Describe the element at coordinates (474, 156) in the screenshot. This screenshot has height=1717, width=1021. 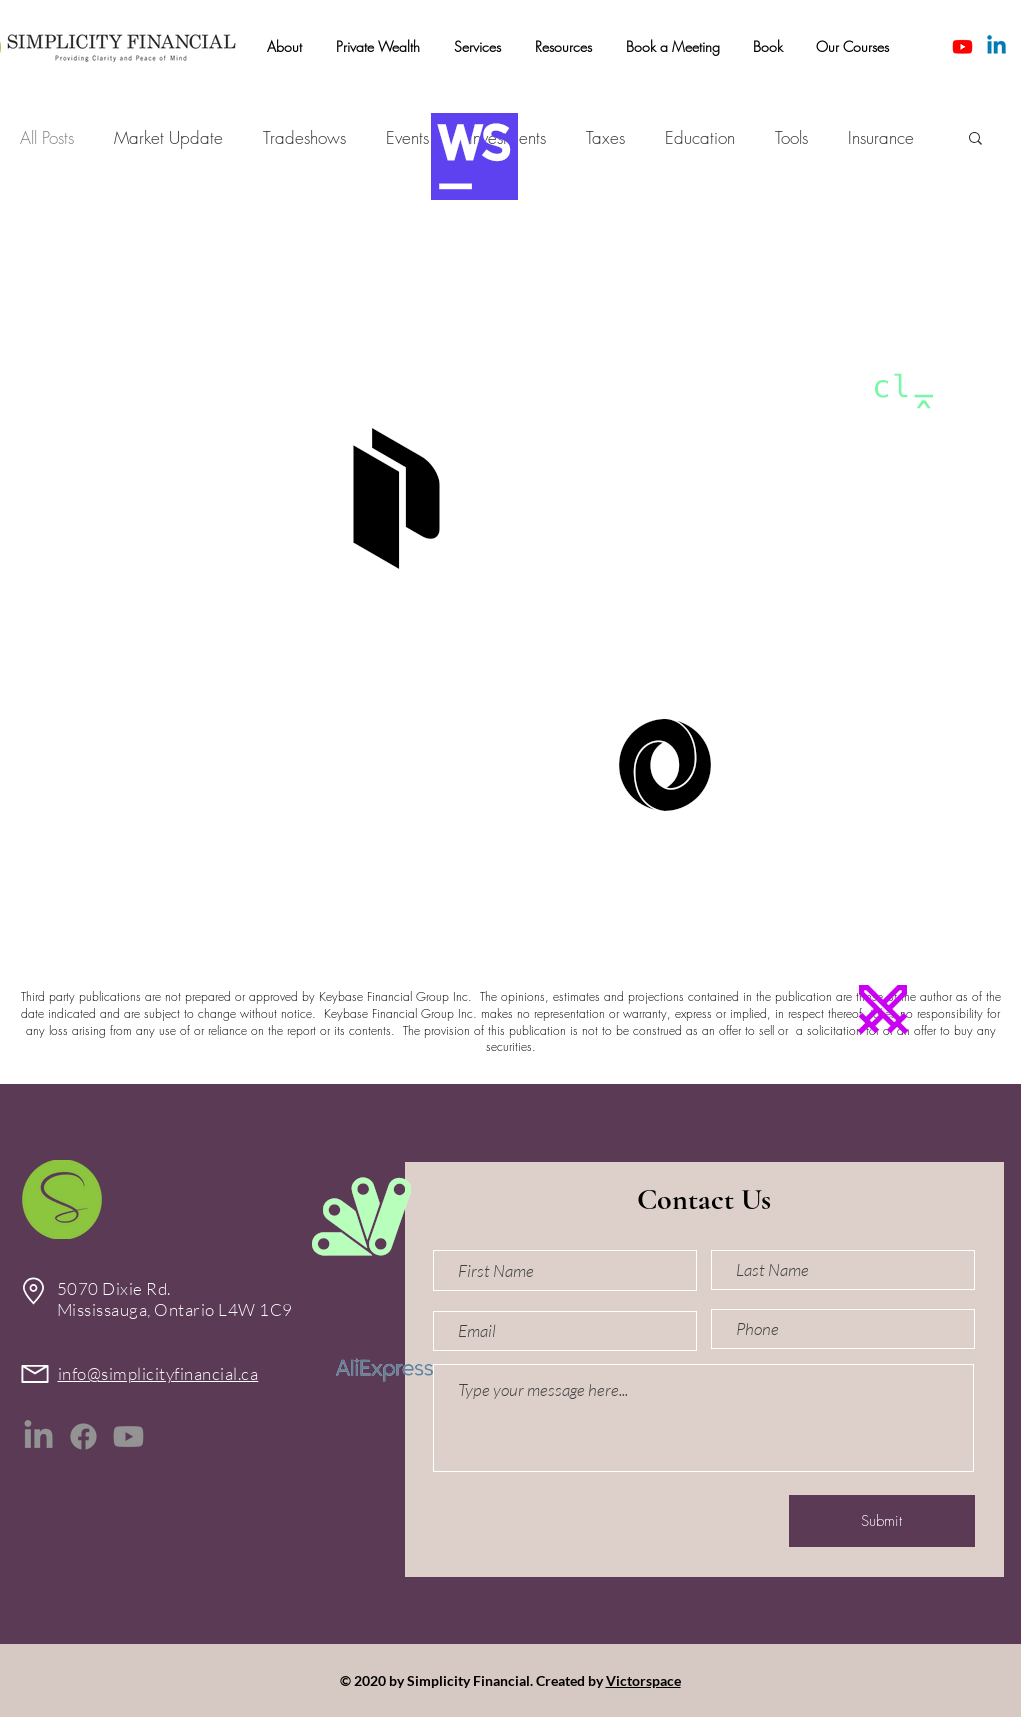
I see `open WebStorm IDE` at that location.